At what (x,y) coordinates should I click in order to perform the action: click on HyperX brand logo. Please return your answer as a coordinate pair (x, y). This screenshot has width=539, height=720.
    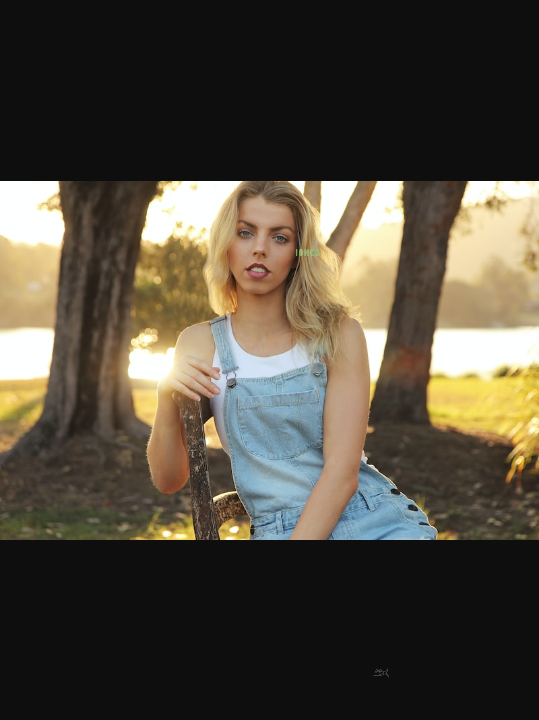
    Looking at the image, I should click on (381, 673).